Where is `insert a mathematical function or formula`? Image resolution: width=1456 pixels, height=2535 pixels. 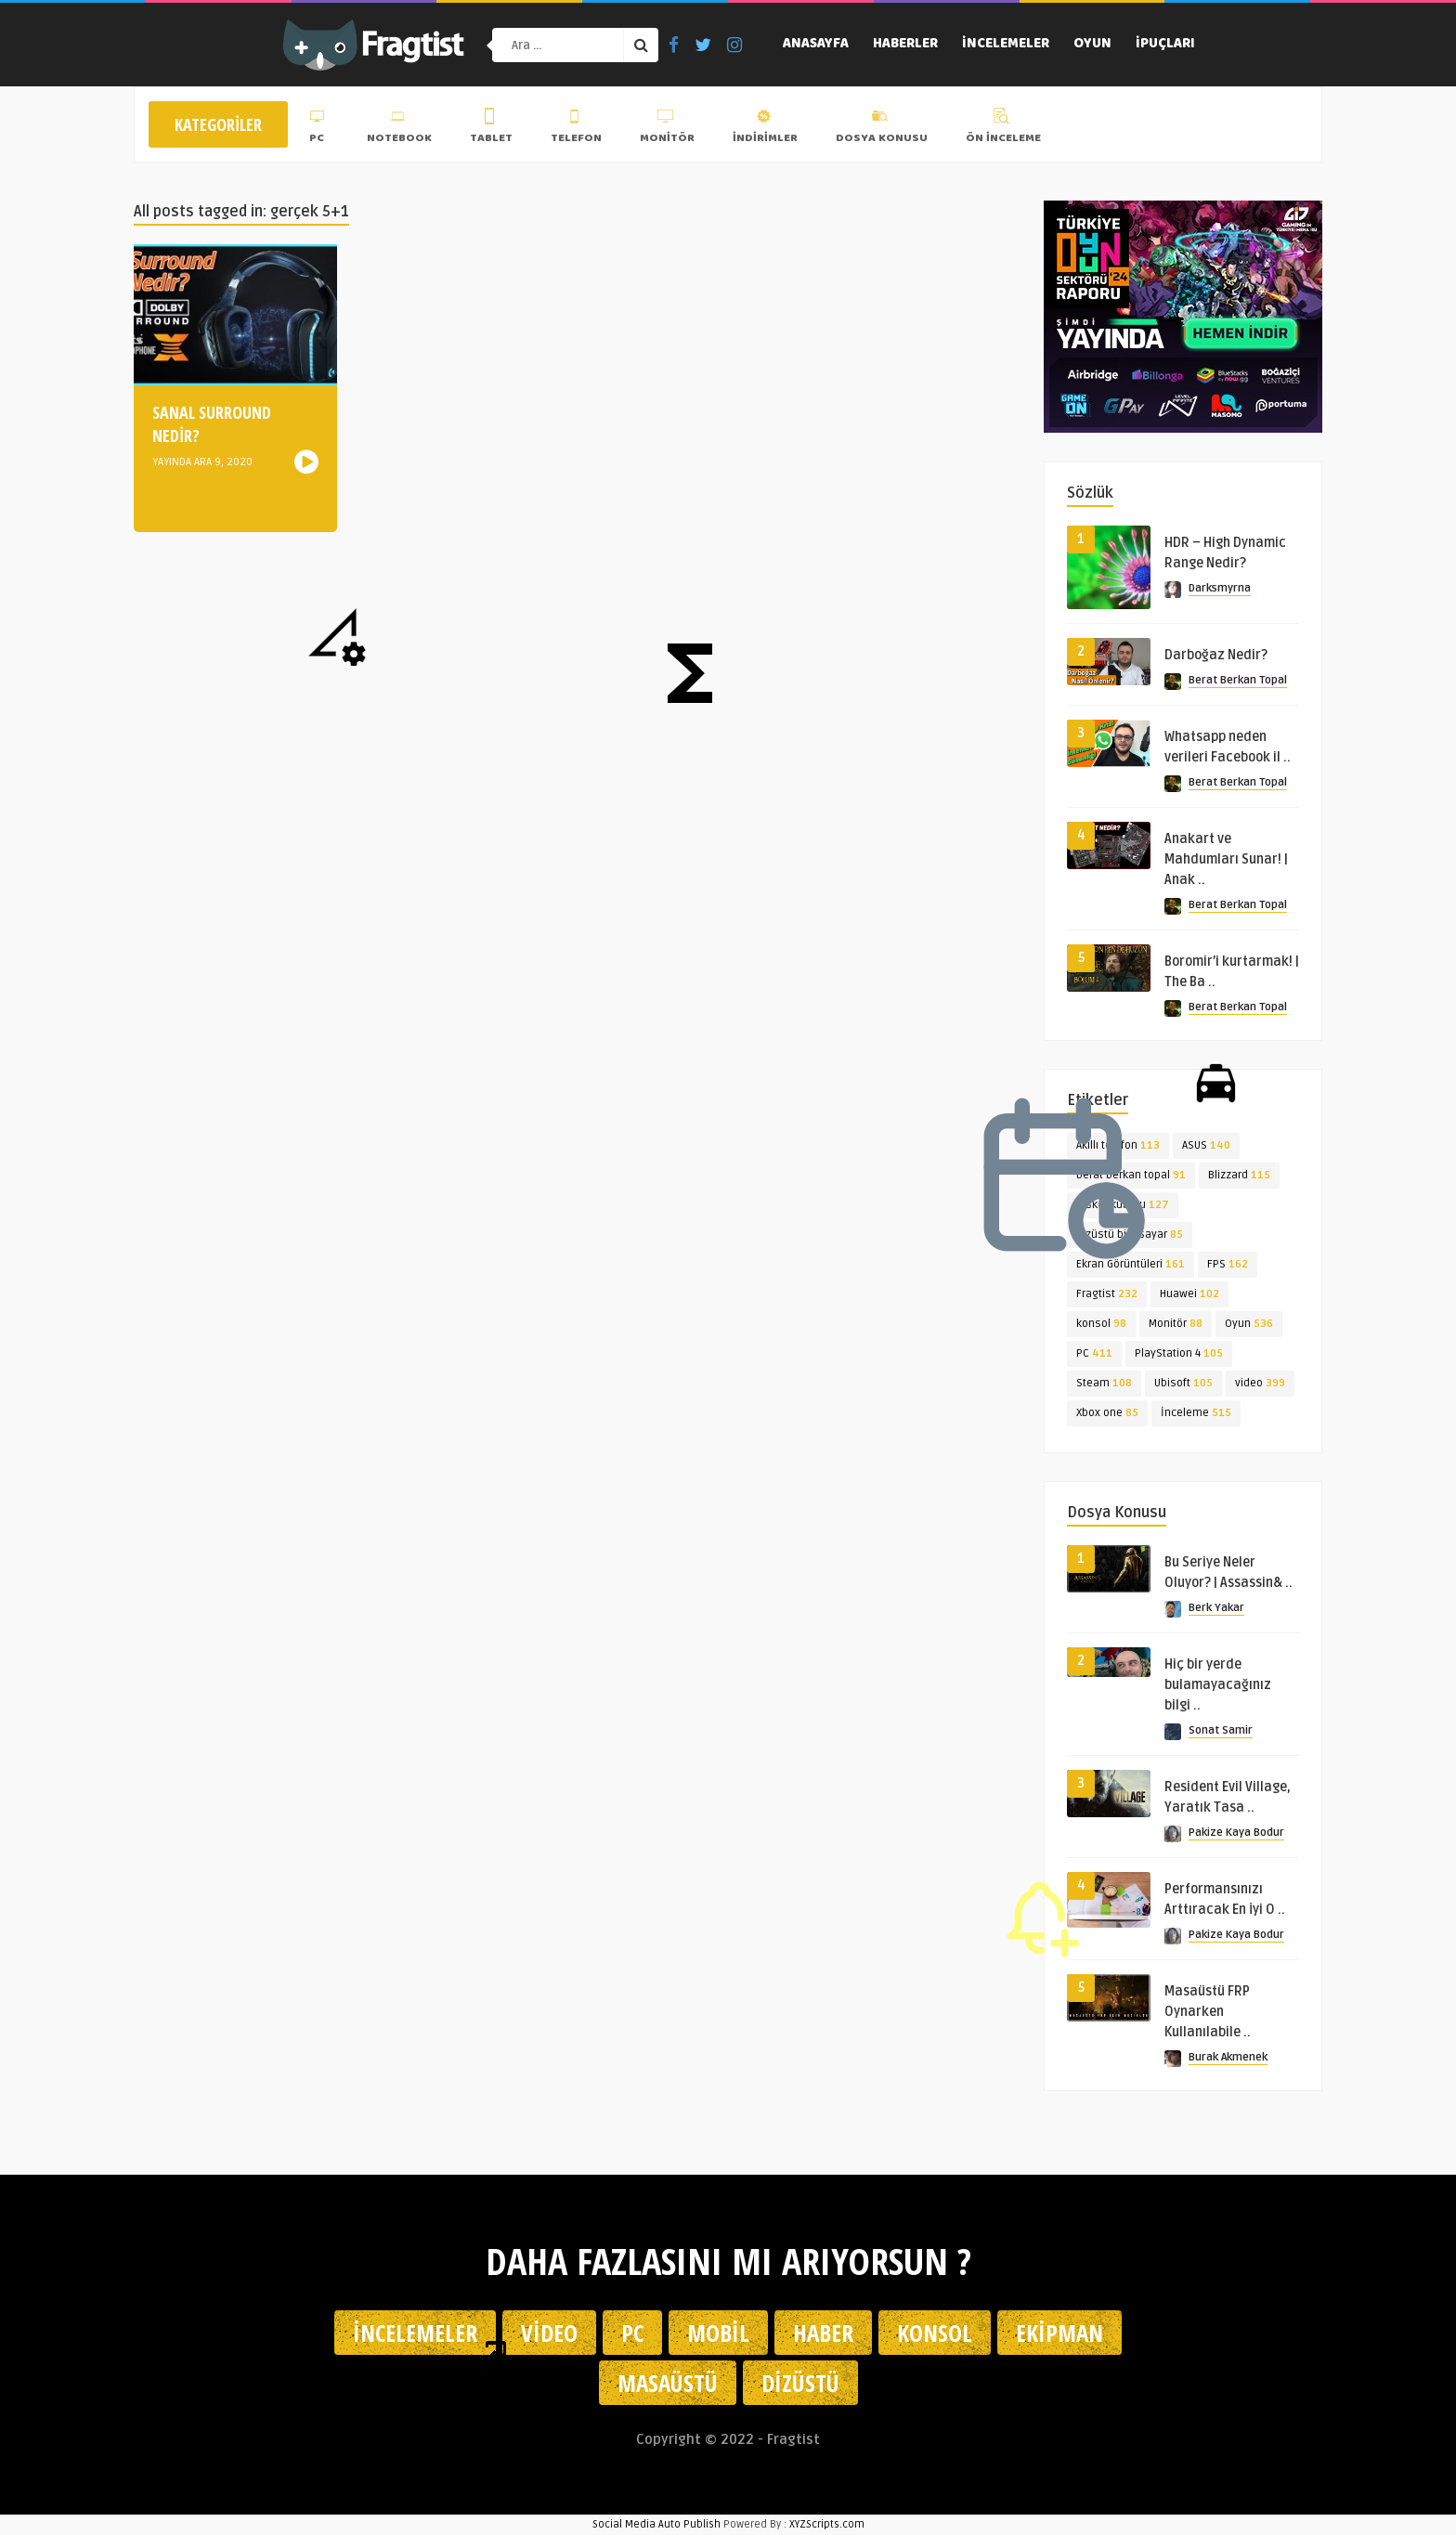
insert a mathematical function or formula is located at coordinates (690, 673).